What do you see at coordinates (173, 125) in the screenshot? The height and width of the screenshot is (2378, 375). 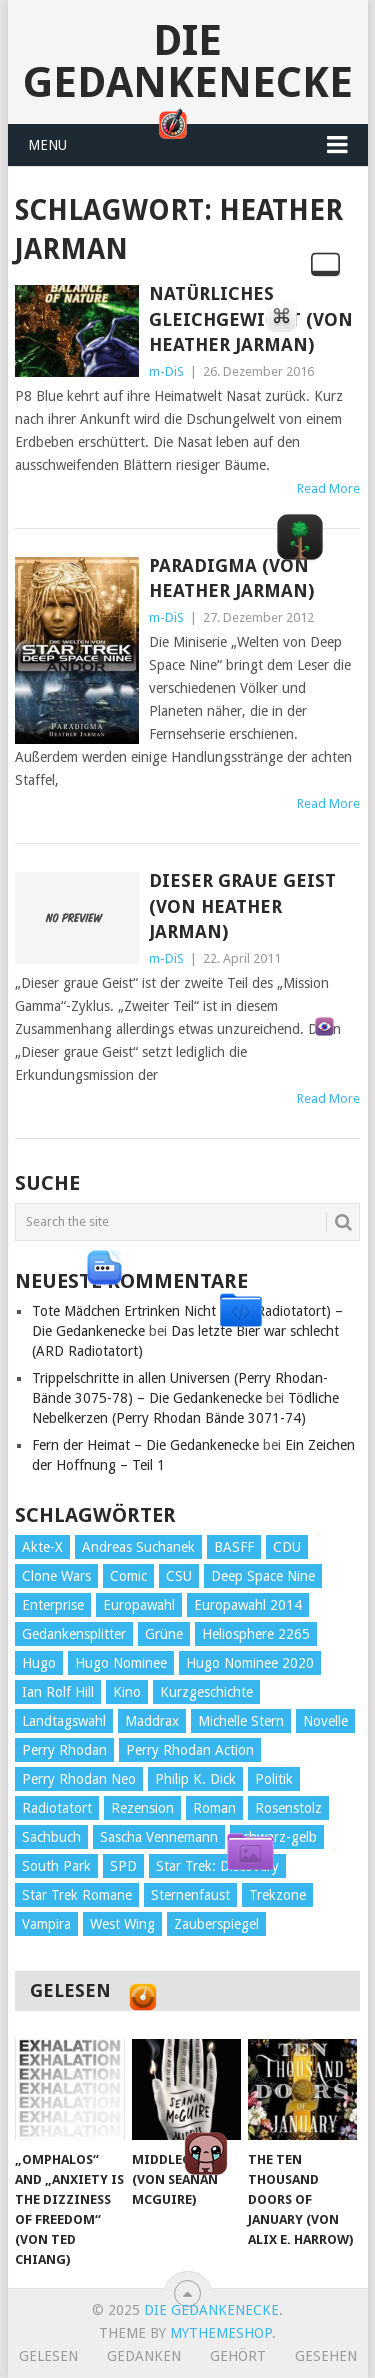 I see `open Digital Color Meter app` at bounding box center [173, 125].